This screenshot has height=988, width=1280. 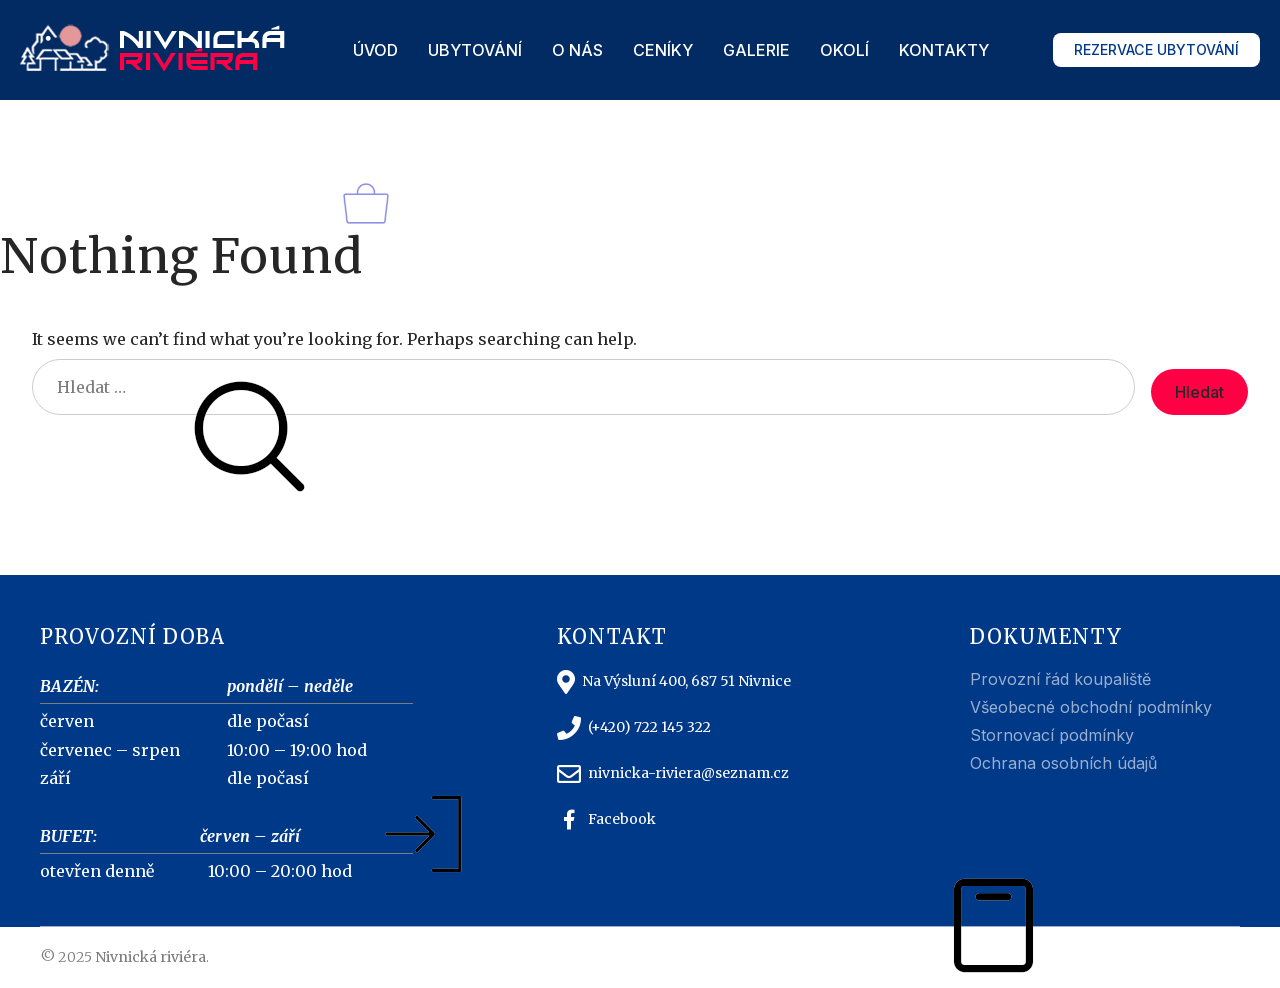 I want to click on view your shopping bag, so click(x=366, y=206).